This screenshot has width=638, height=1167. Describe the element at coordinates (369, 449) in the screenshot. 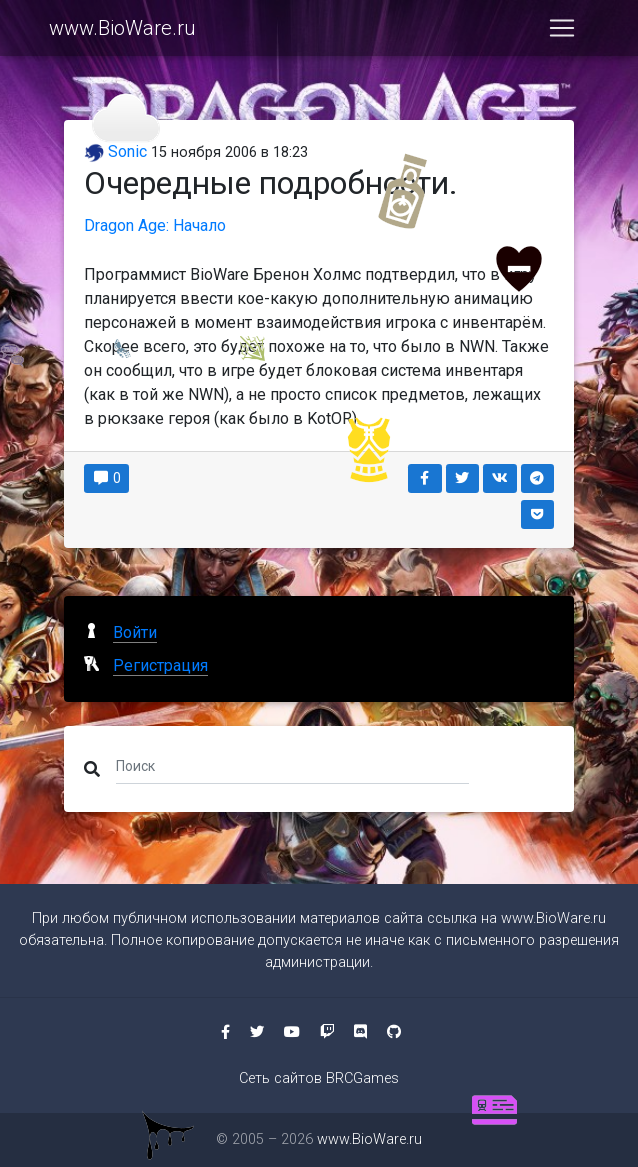

I see `equip leather armor to your character` at that location.